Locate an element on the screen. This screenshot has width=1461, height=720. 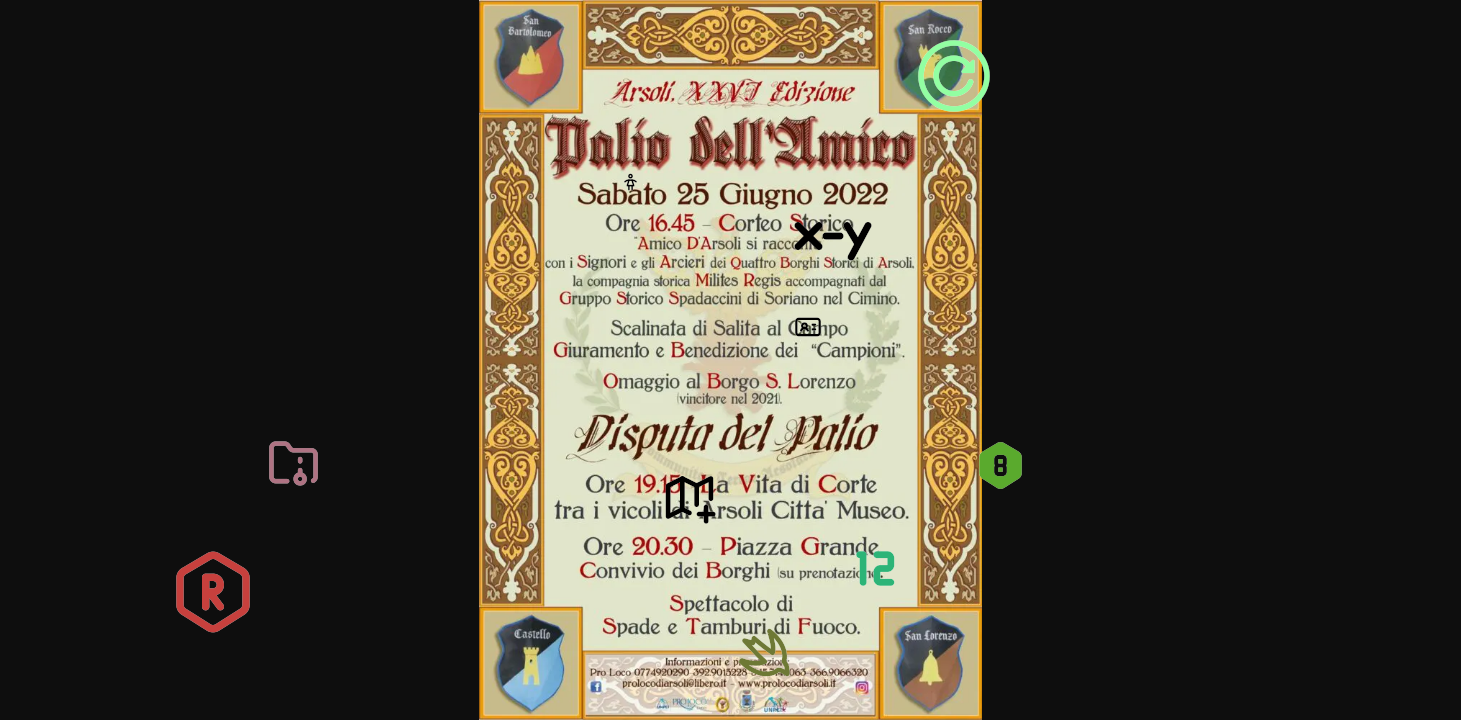
add a new location to the map is located at coordinates (689, 497).